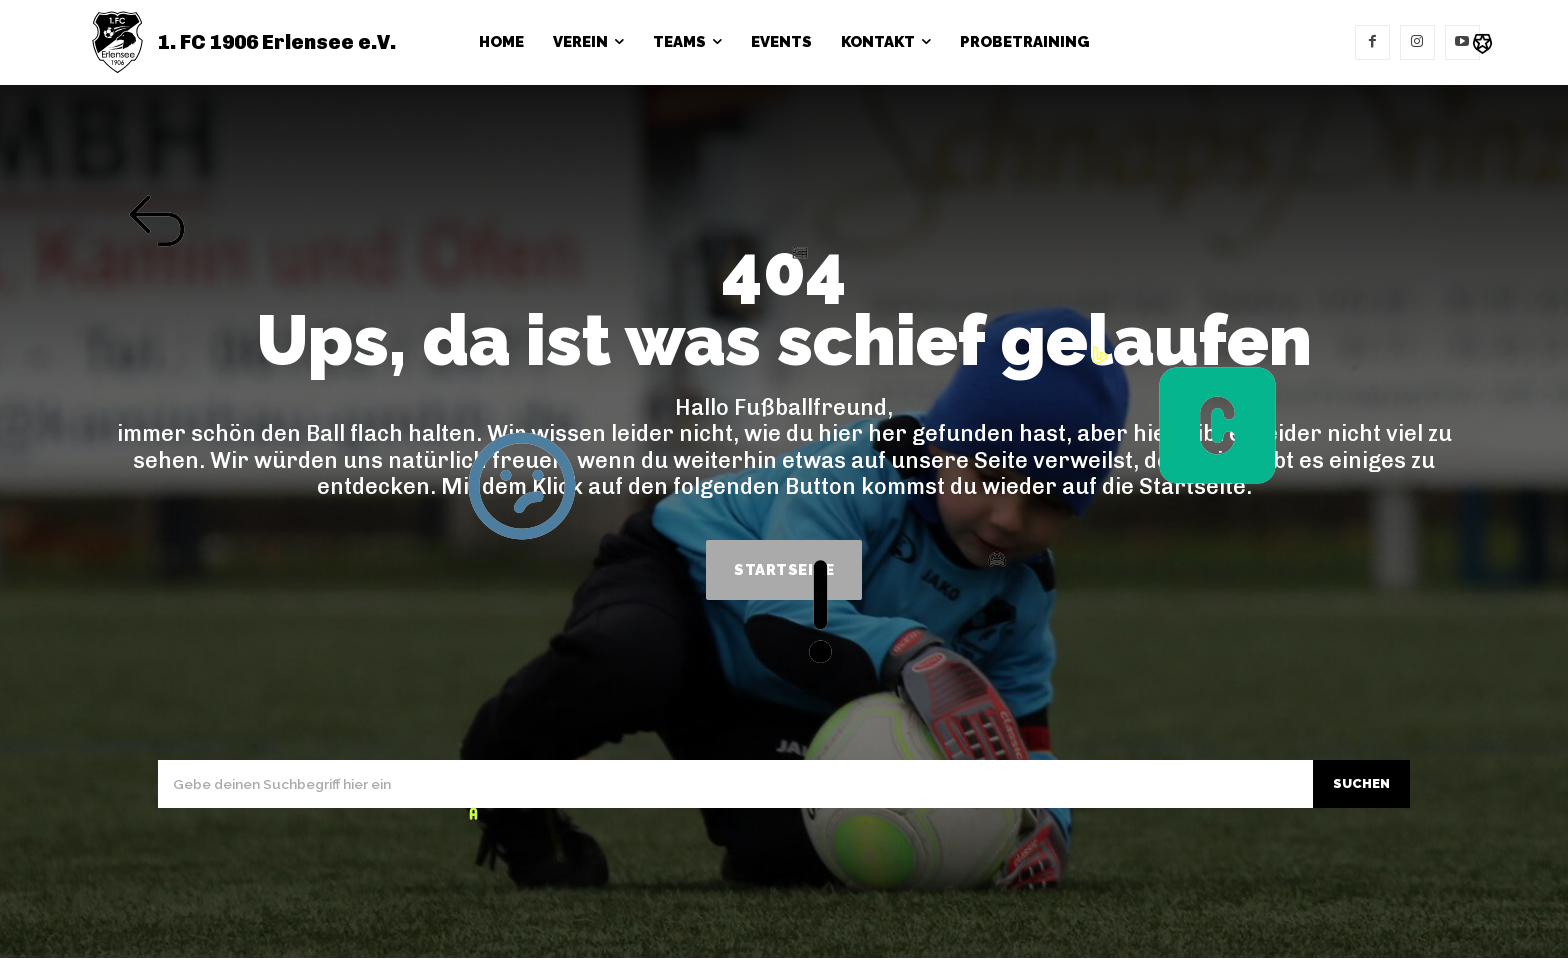 The image size is (1568, 959). Describe the element at coordinates (522, 486) in the screenshot. I see `indicate user frustration or negative feedback` at that location.